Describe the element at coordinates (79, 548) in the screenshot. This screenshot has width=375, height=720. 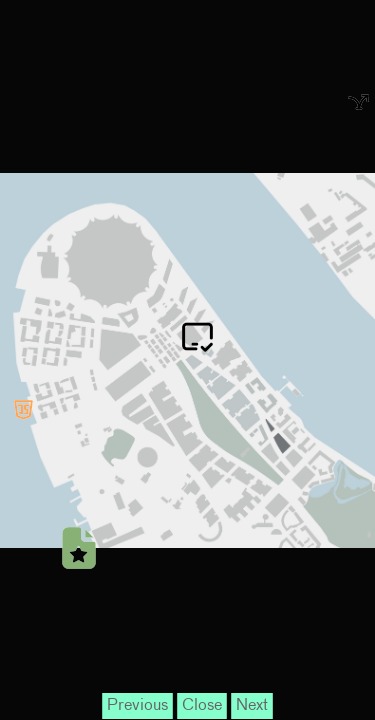
I see `view starred or favorite files` at that location.